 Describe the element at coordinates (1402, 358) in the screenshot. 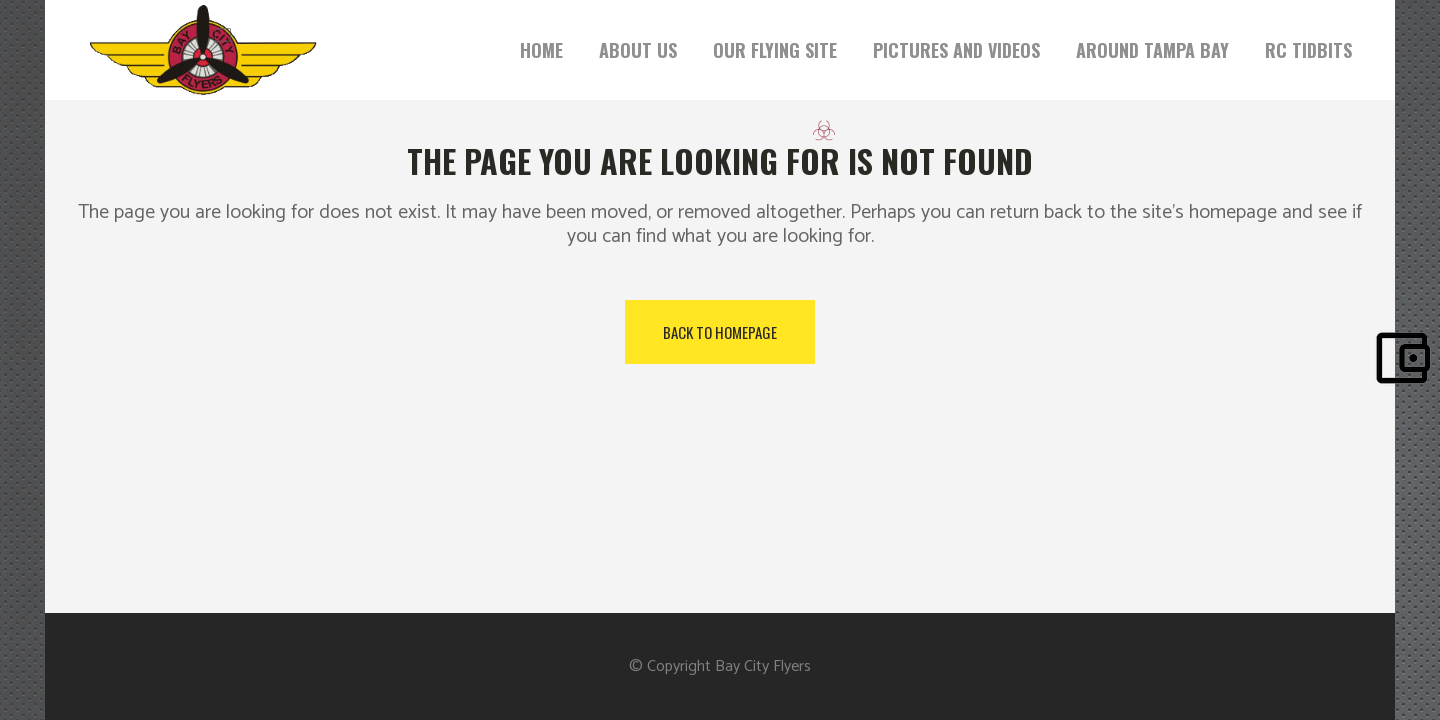

I see `access your wallet or payment methods` at that location.